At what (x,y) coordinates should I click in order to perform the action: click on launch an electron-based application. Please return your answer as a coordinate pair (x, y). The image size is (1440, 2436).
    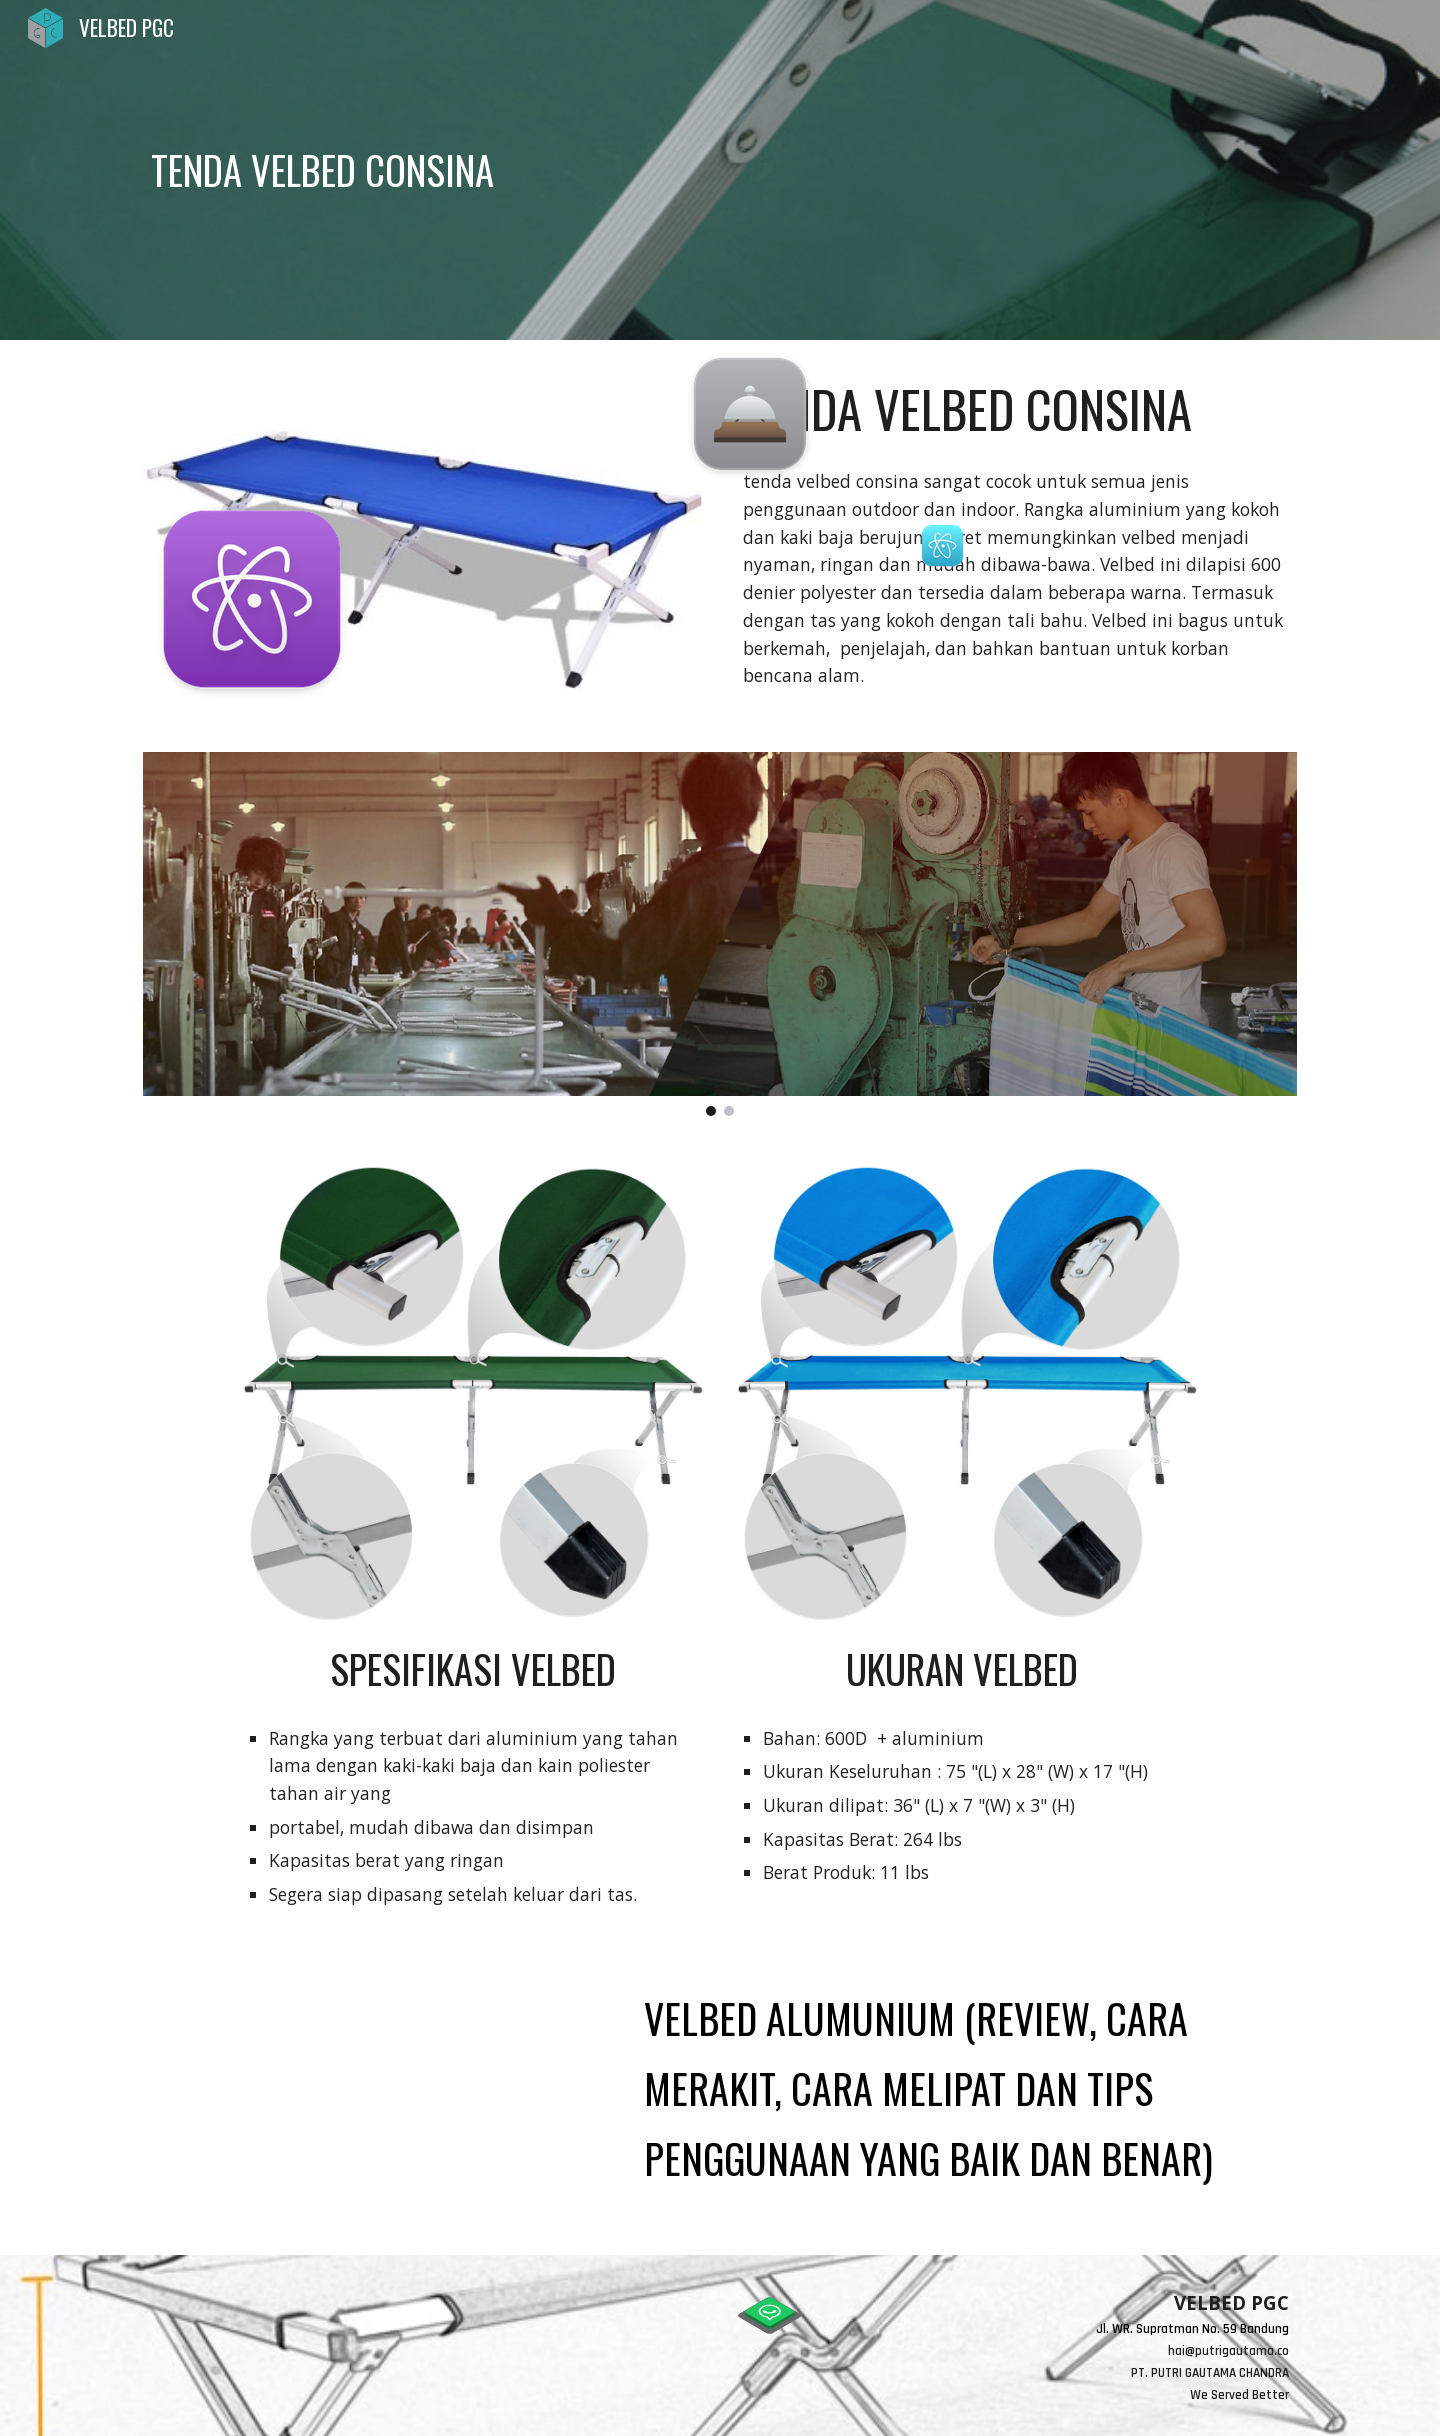
    Looking at the image, I should click on (942, 545).